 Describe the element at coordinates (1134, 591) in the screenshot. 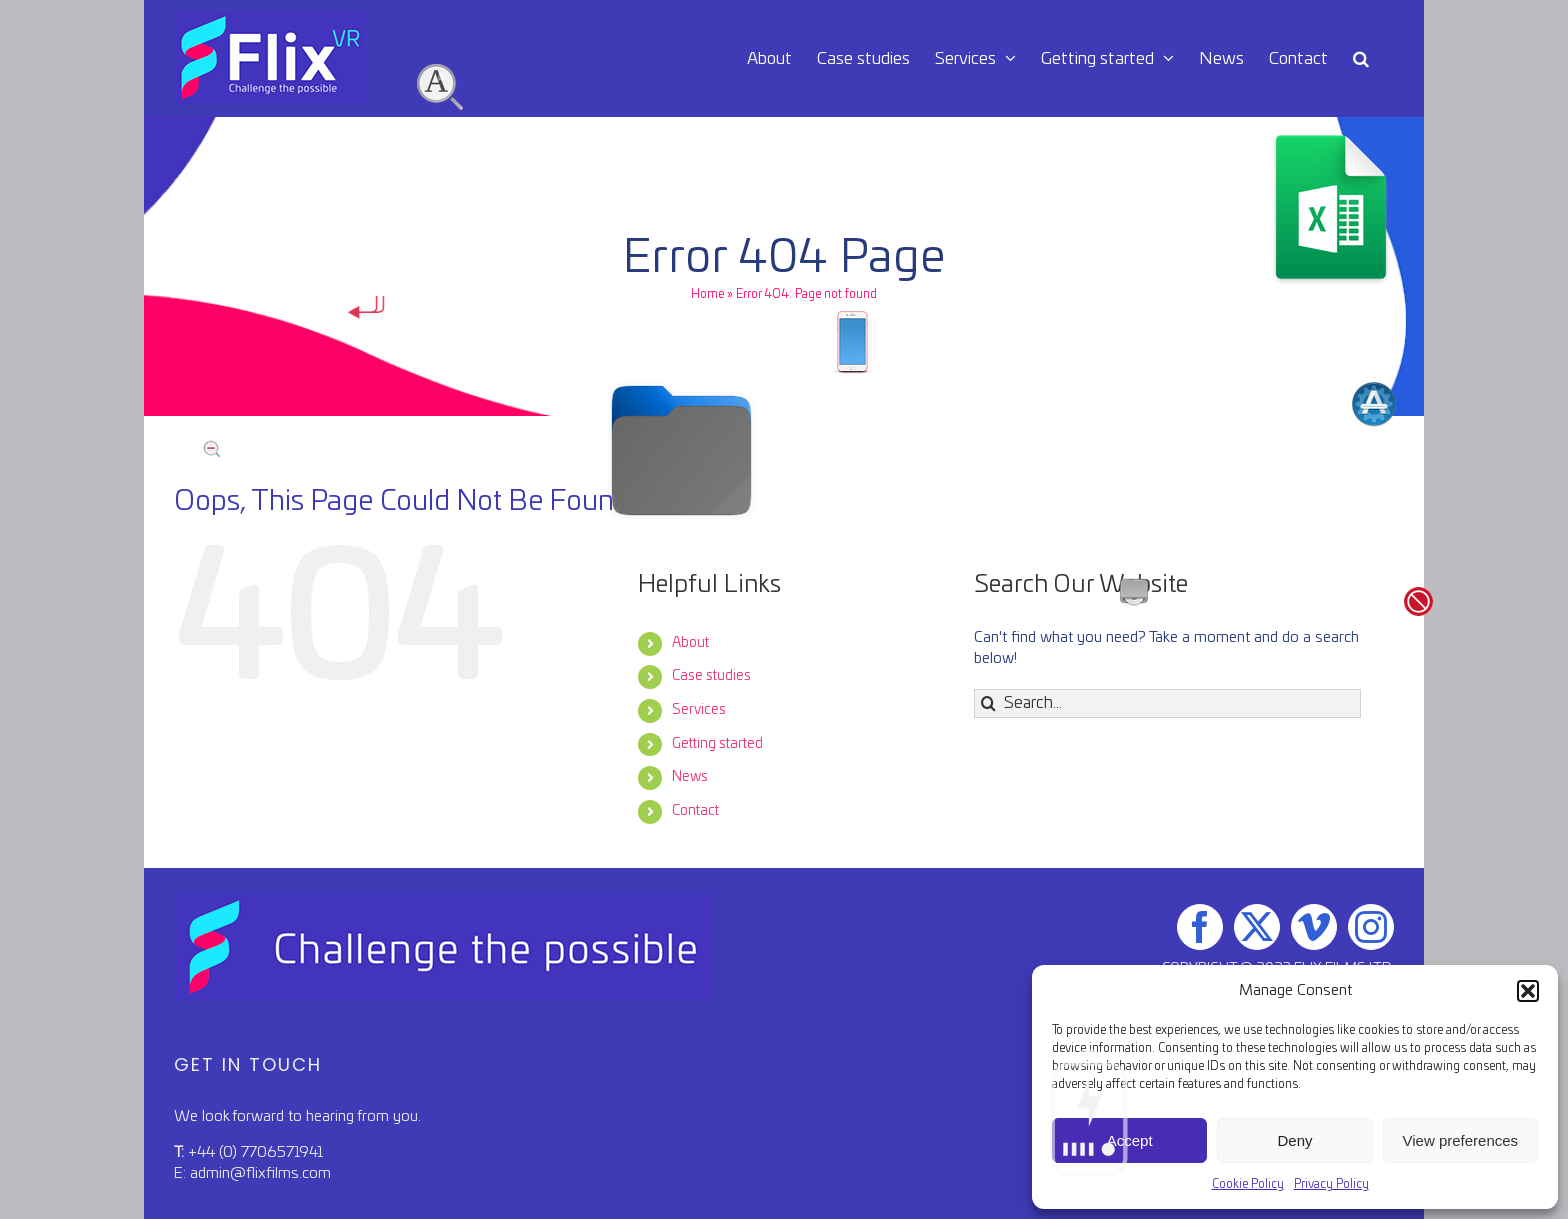

I see `access optical drive or disc reader` at that location.